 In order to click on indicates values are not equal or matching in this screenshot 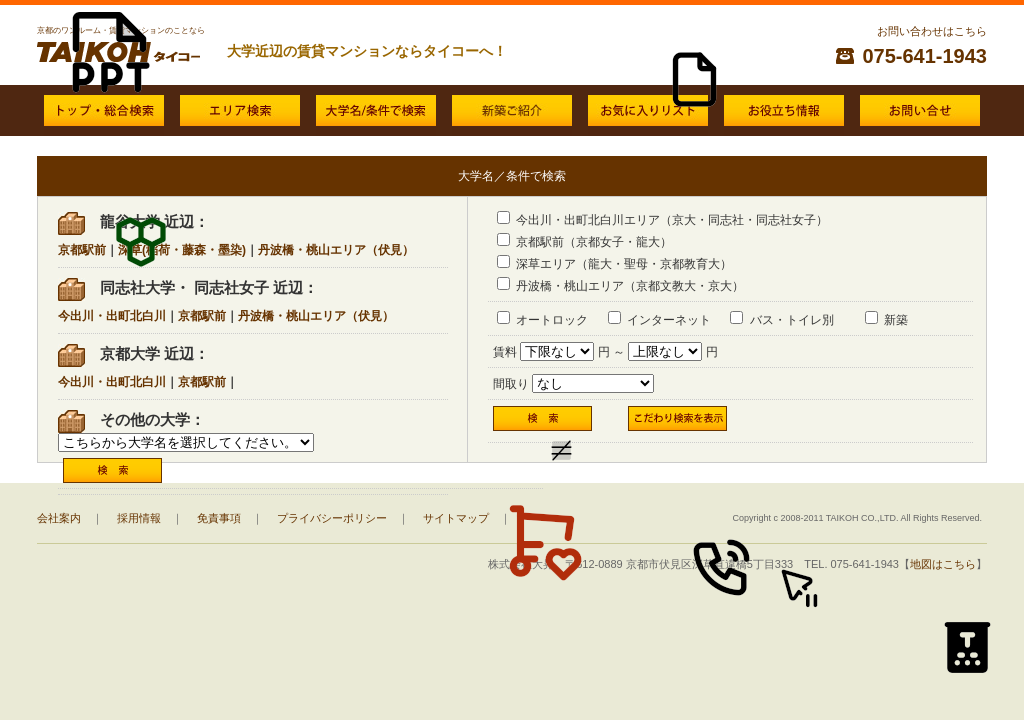, I will do `click(561, 450)`.